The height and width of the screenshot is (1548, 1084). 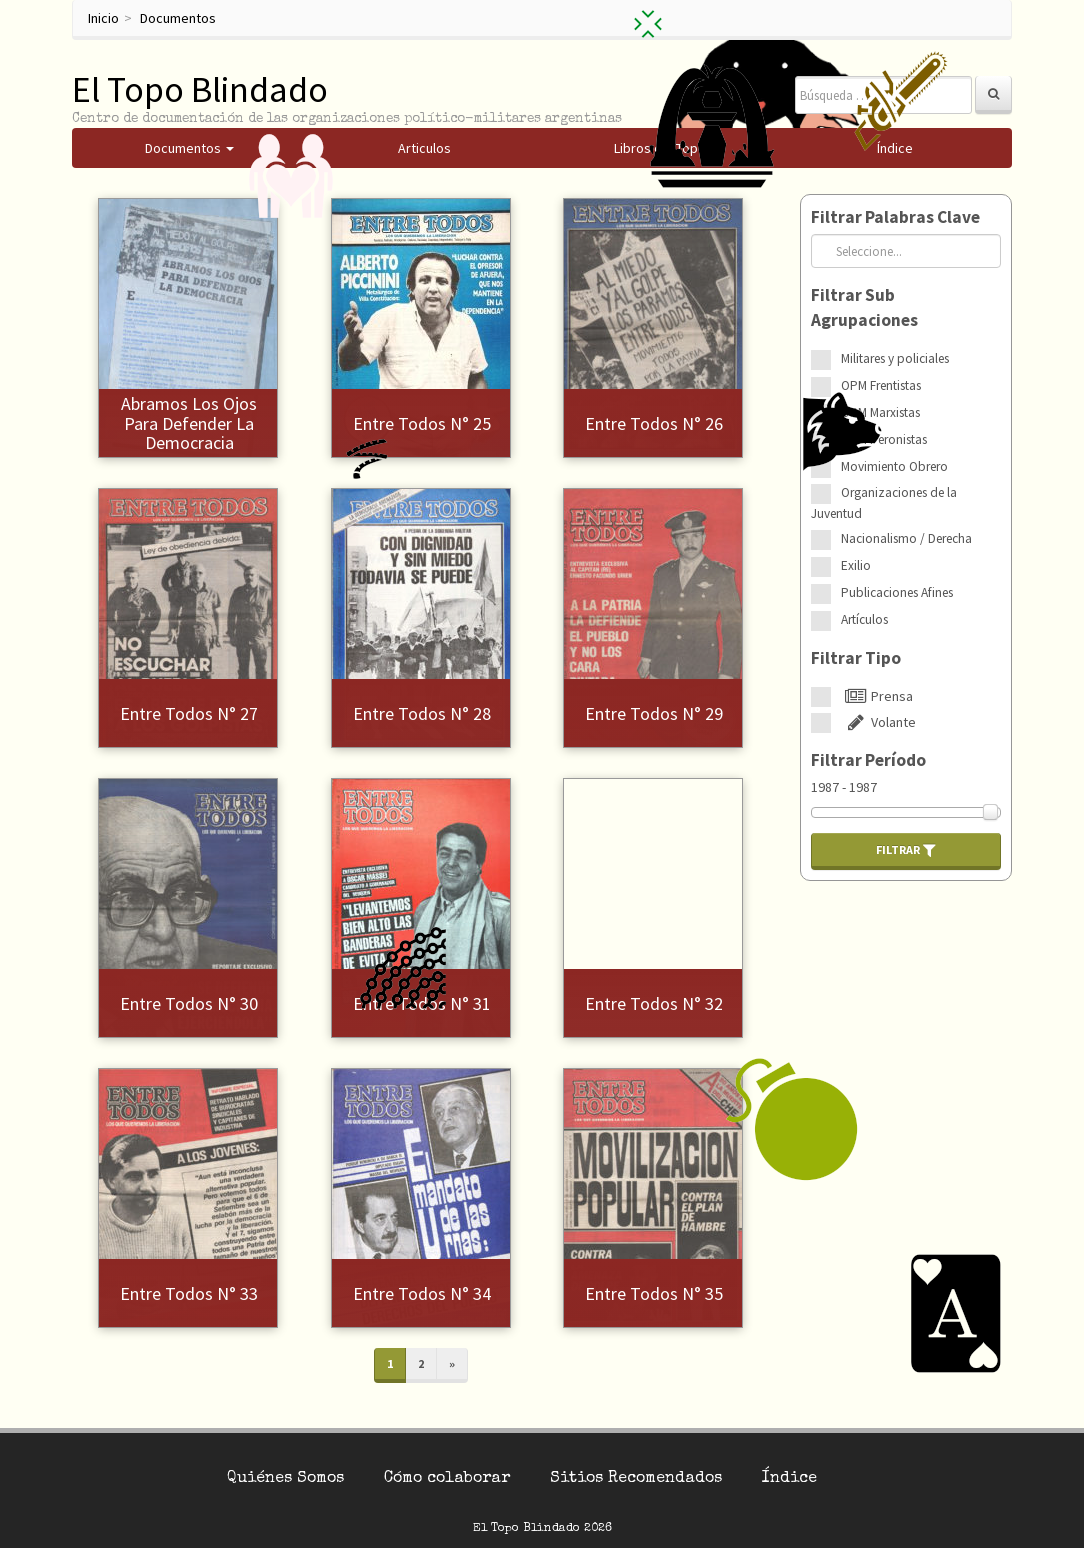 I want to click on access measurement or dimension tools, so click(x=367, y=459).